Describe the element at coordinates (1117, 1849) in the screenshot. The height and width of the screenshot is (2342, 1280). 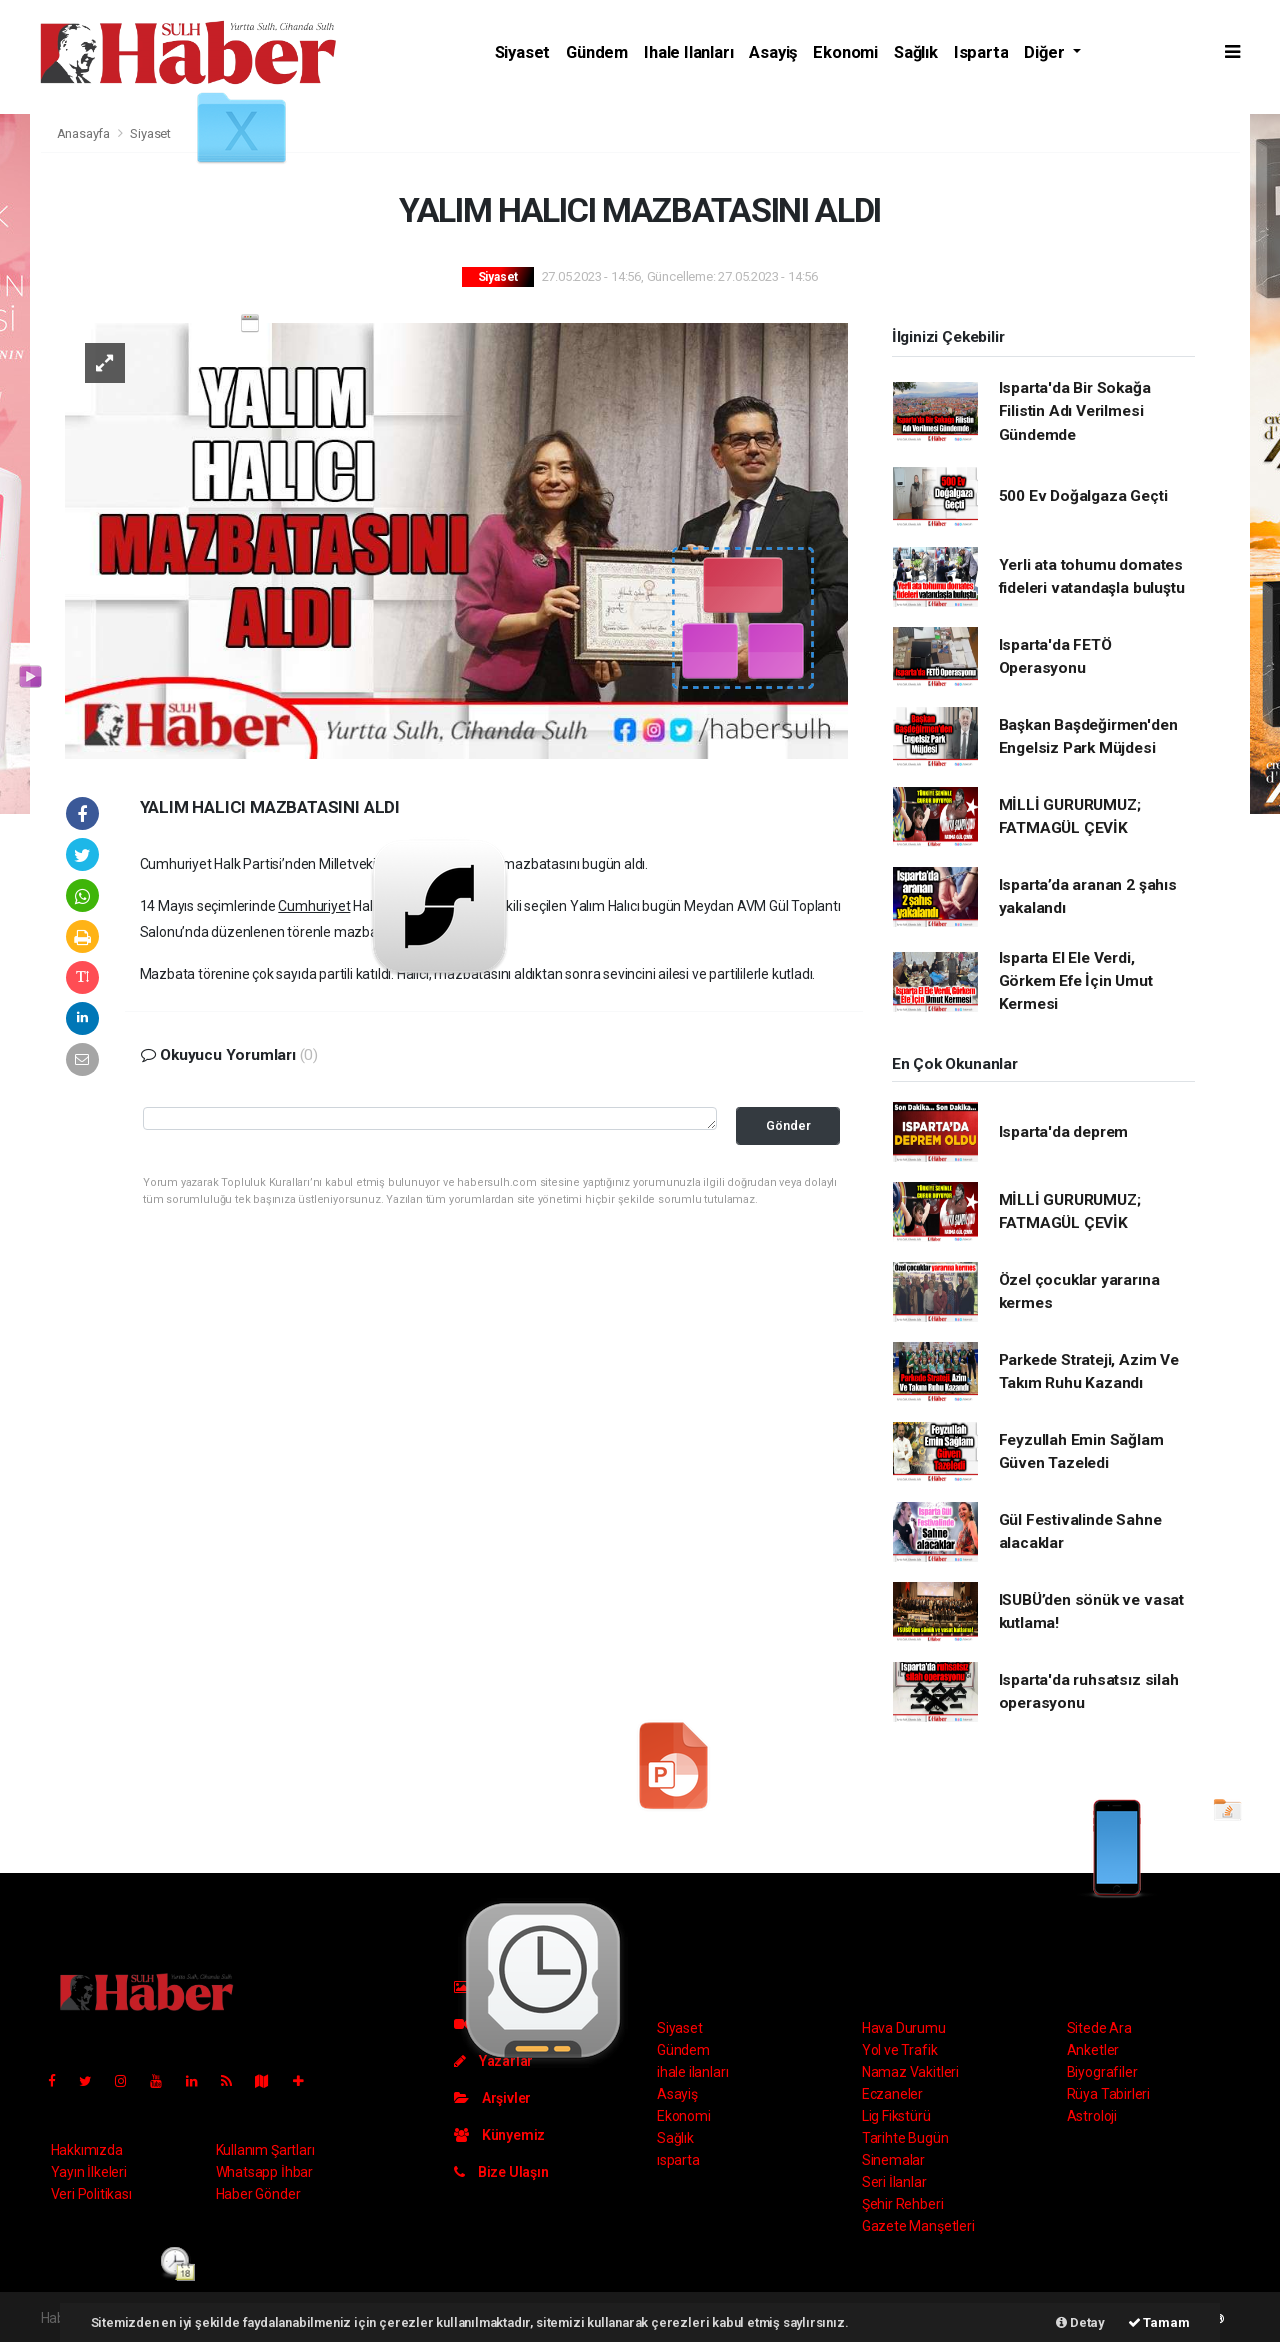
I see `iPhone 8 device connected to your Mac` at that location.